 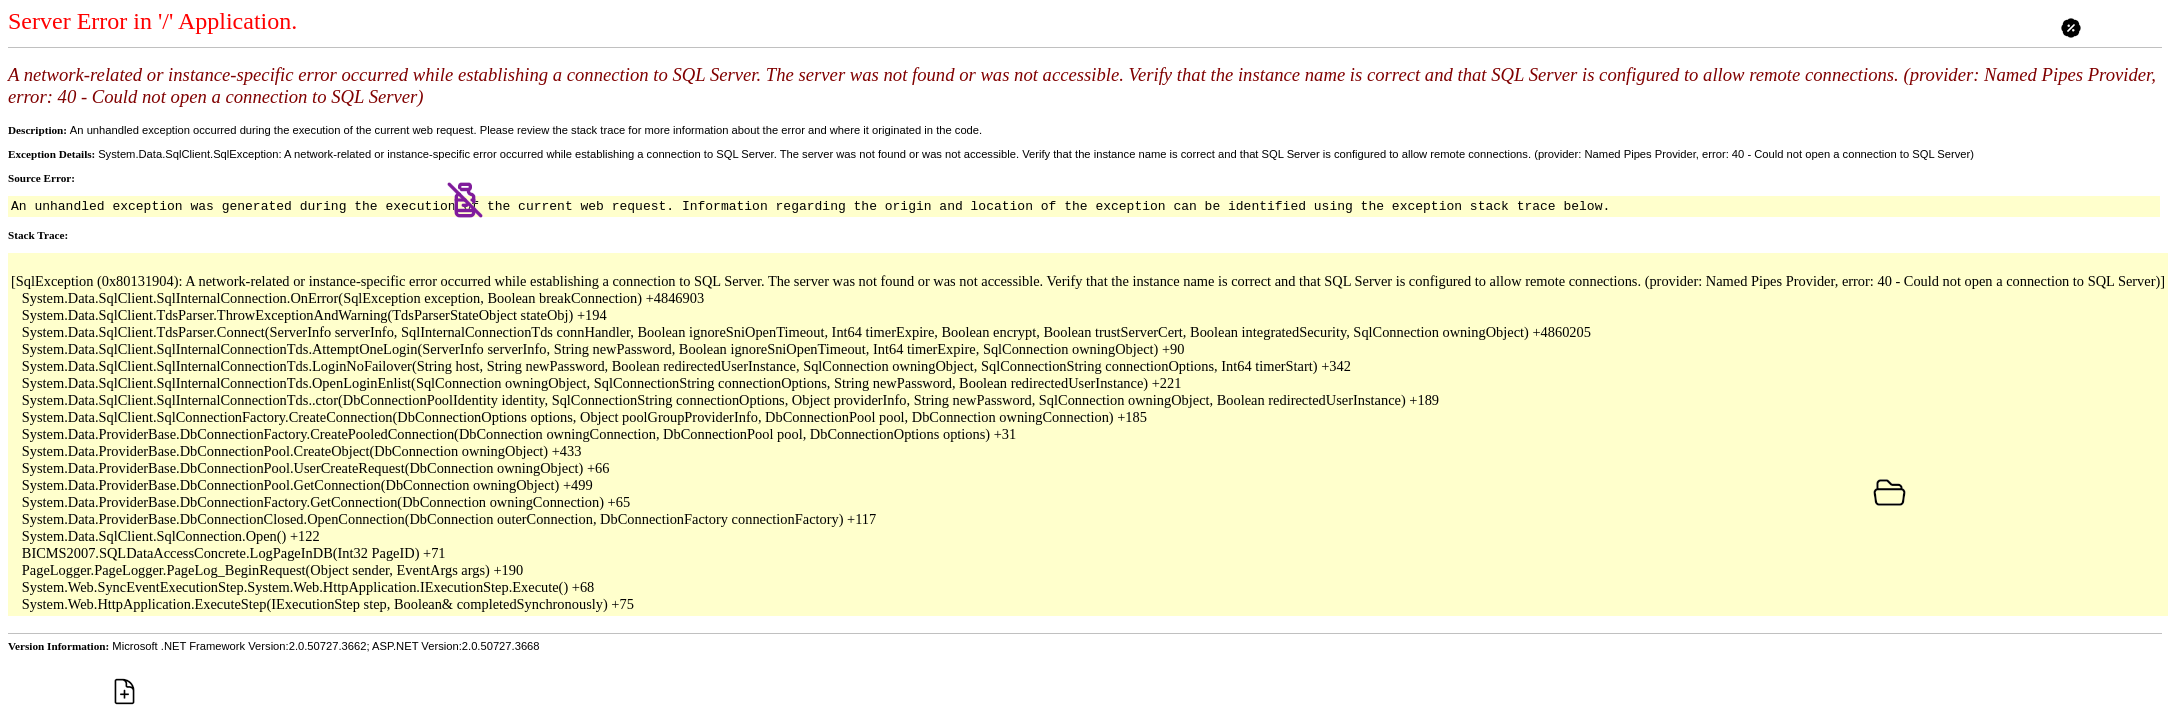 What do you see at coordinates (2071, 28) in the screenshot?
I see `view available discounts or promotions` at bounding box center [2071, 28].